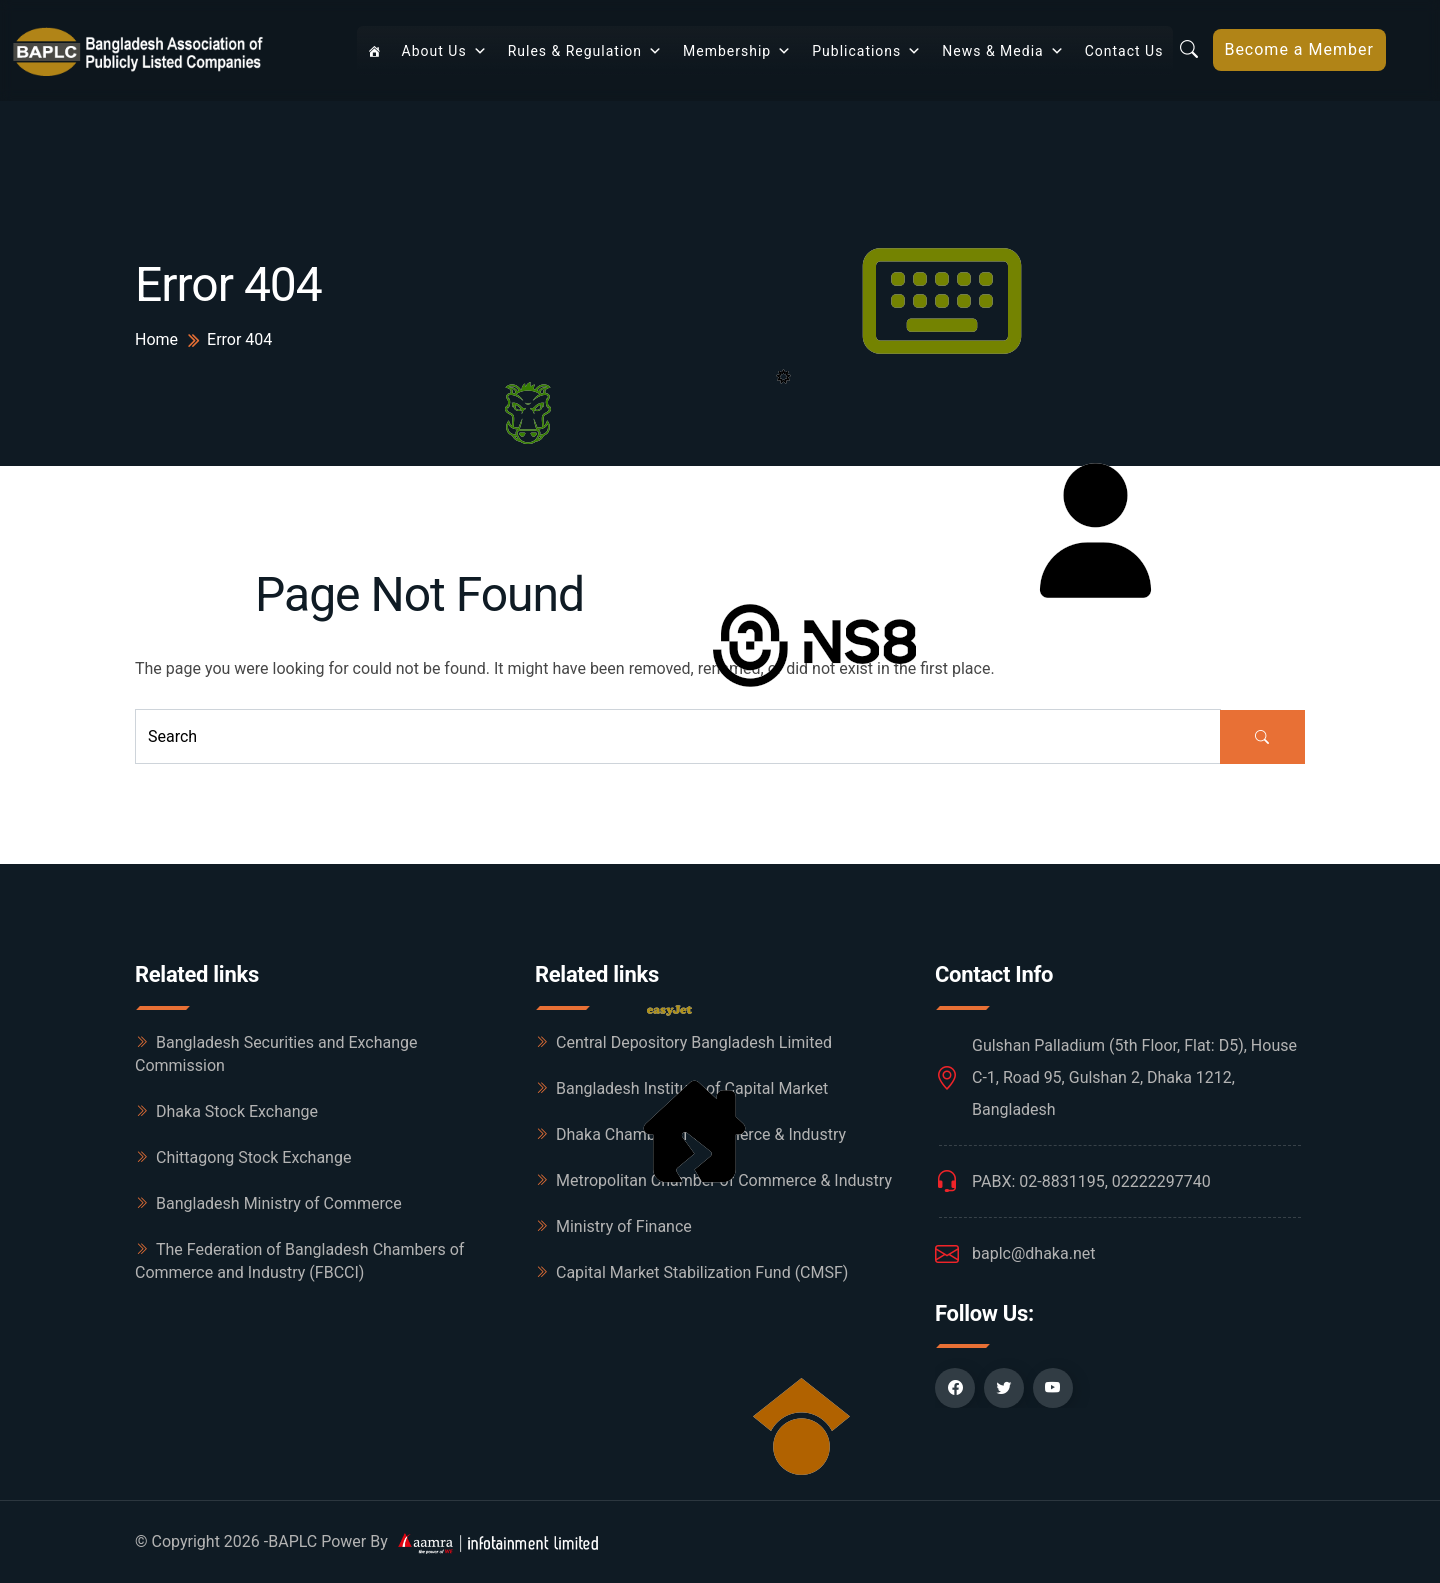 This screenshot has width=1440, height=1583. Describe the element at coordinates (783, 376) in the screenshot. I see `represents the Bahá'í faith symbol` at that location.